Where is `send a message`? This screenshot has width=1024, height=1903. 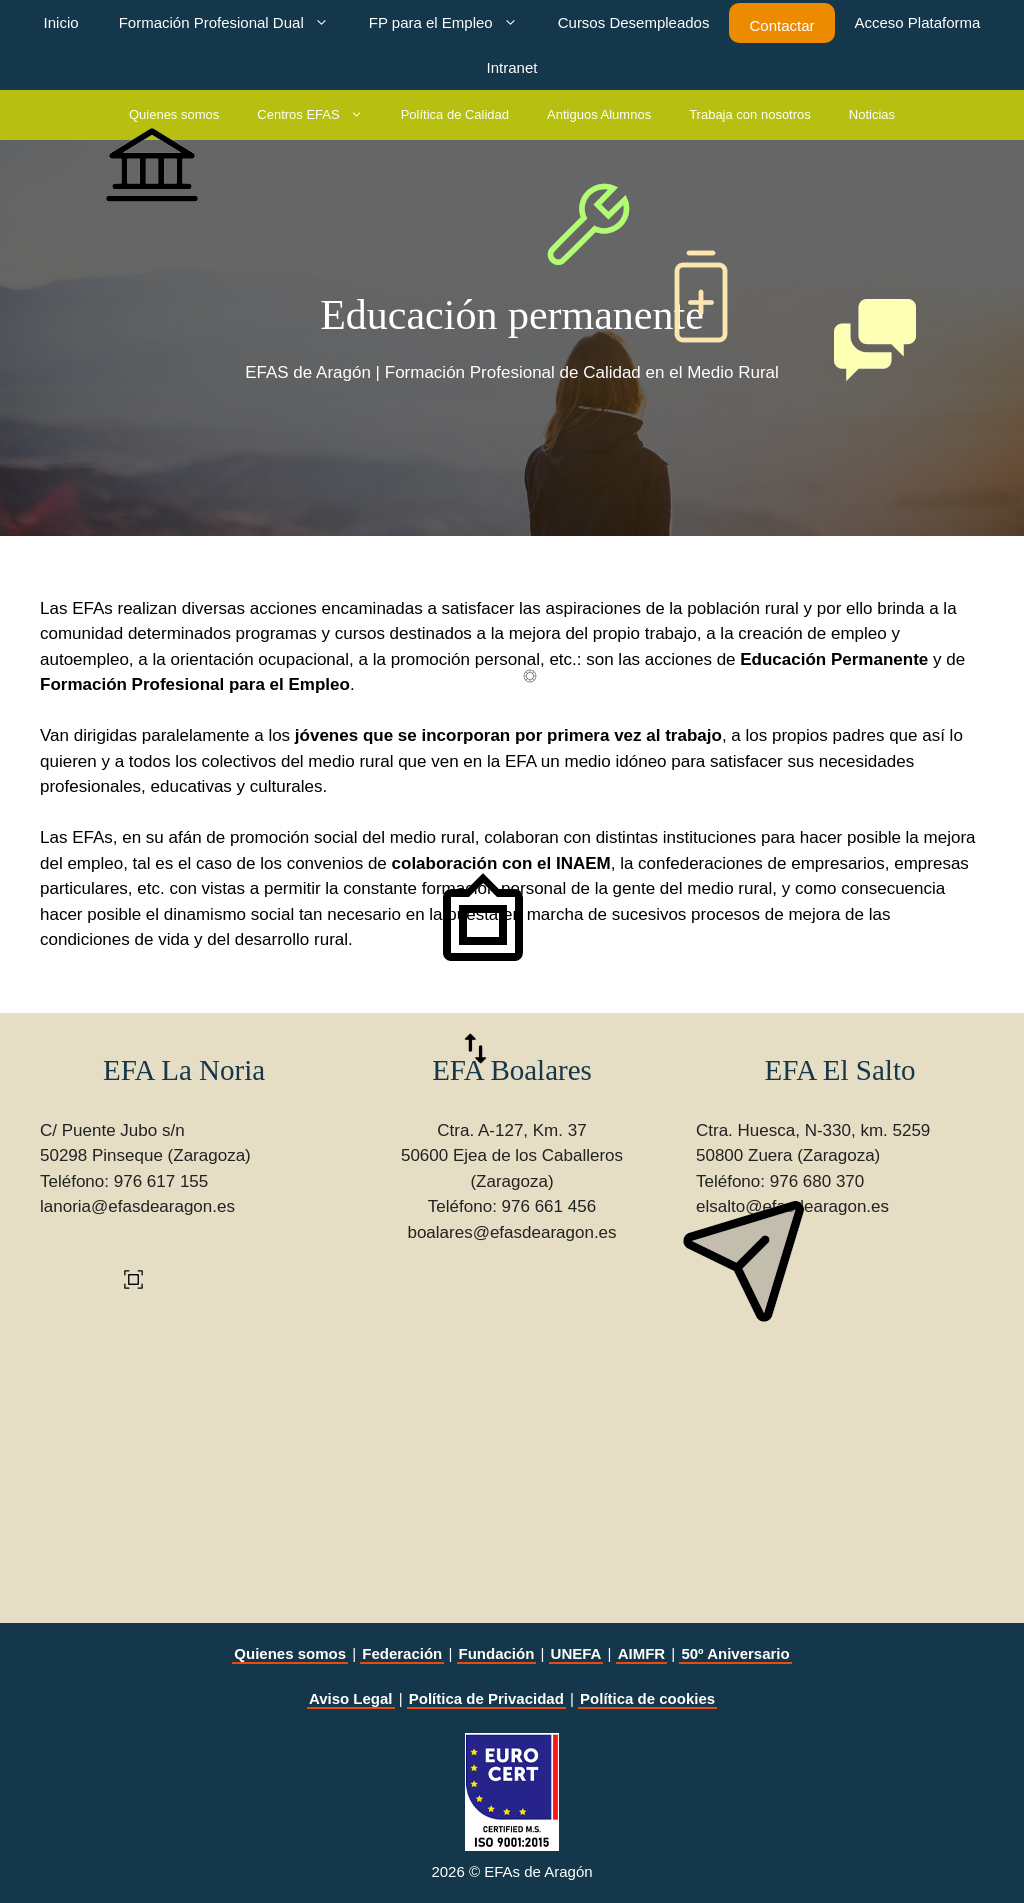
send a message is located at coordinates (748, 1257).